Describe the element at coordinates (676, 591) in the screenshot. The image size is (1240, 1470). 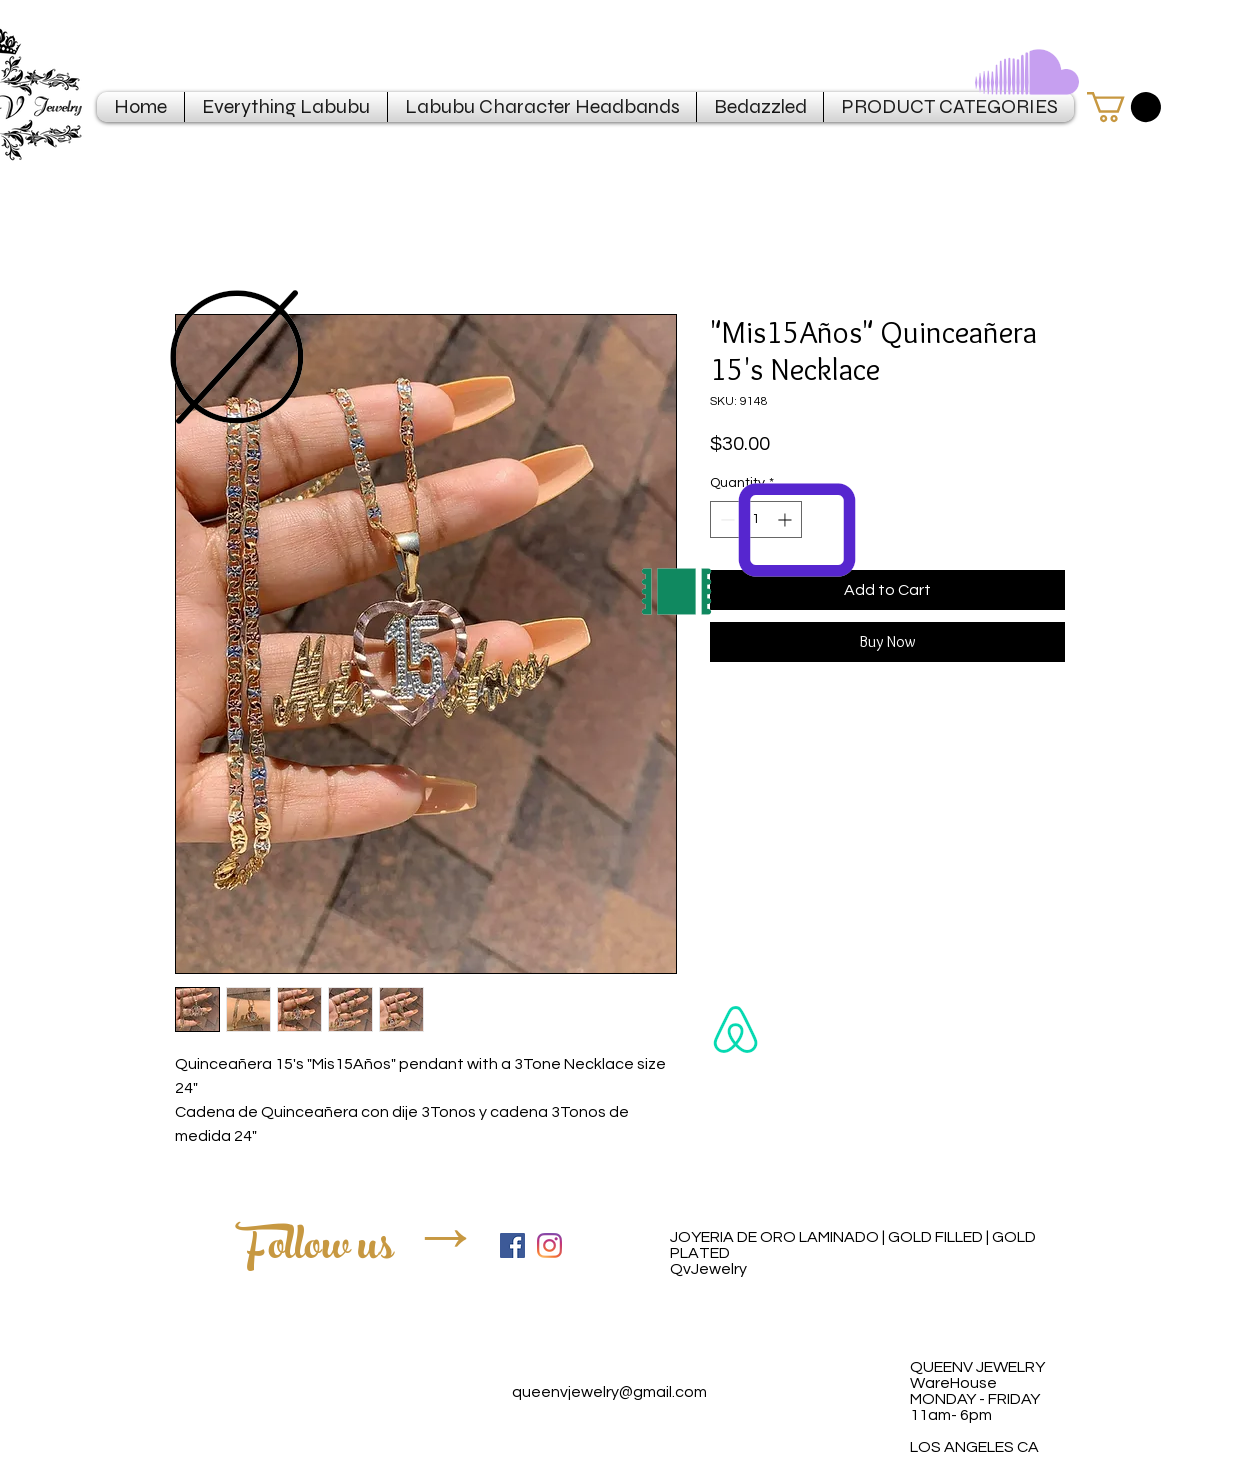
I see `view rug or carpet products` at that location.